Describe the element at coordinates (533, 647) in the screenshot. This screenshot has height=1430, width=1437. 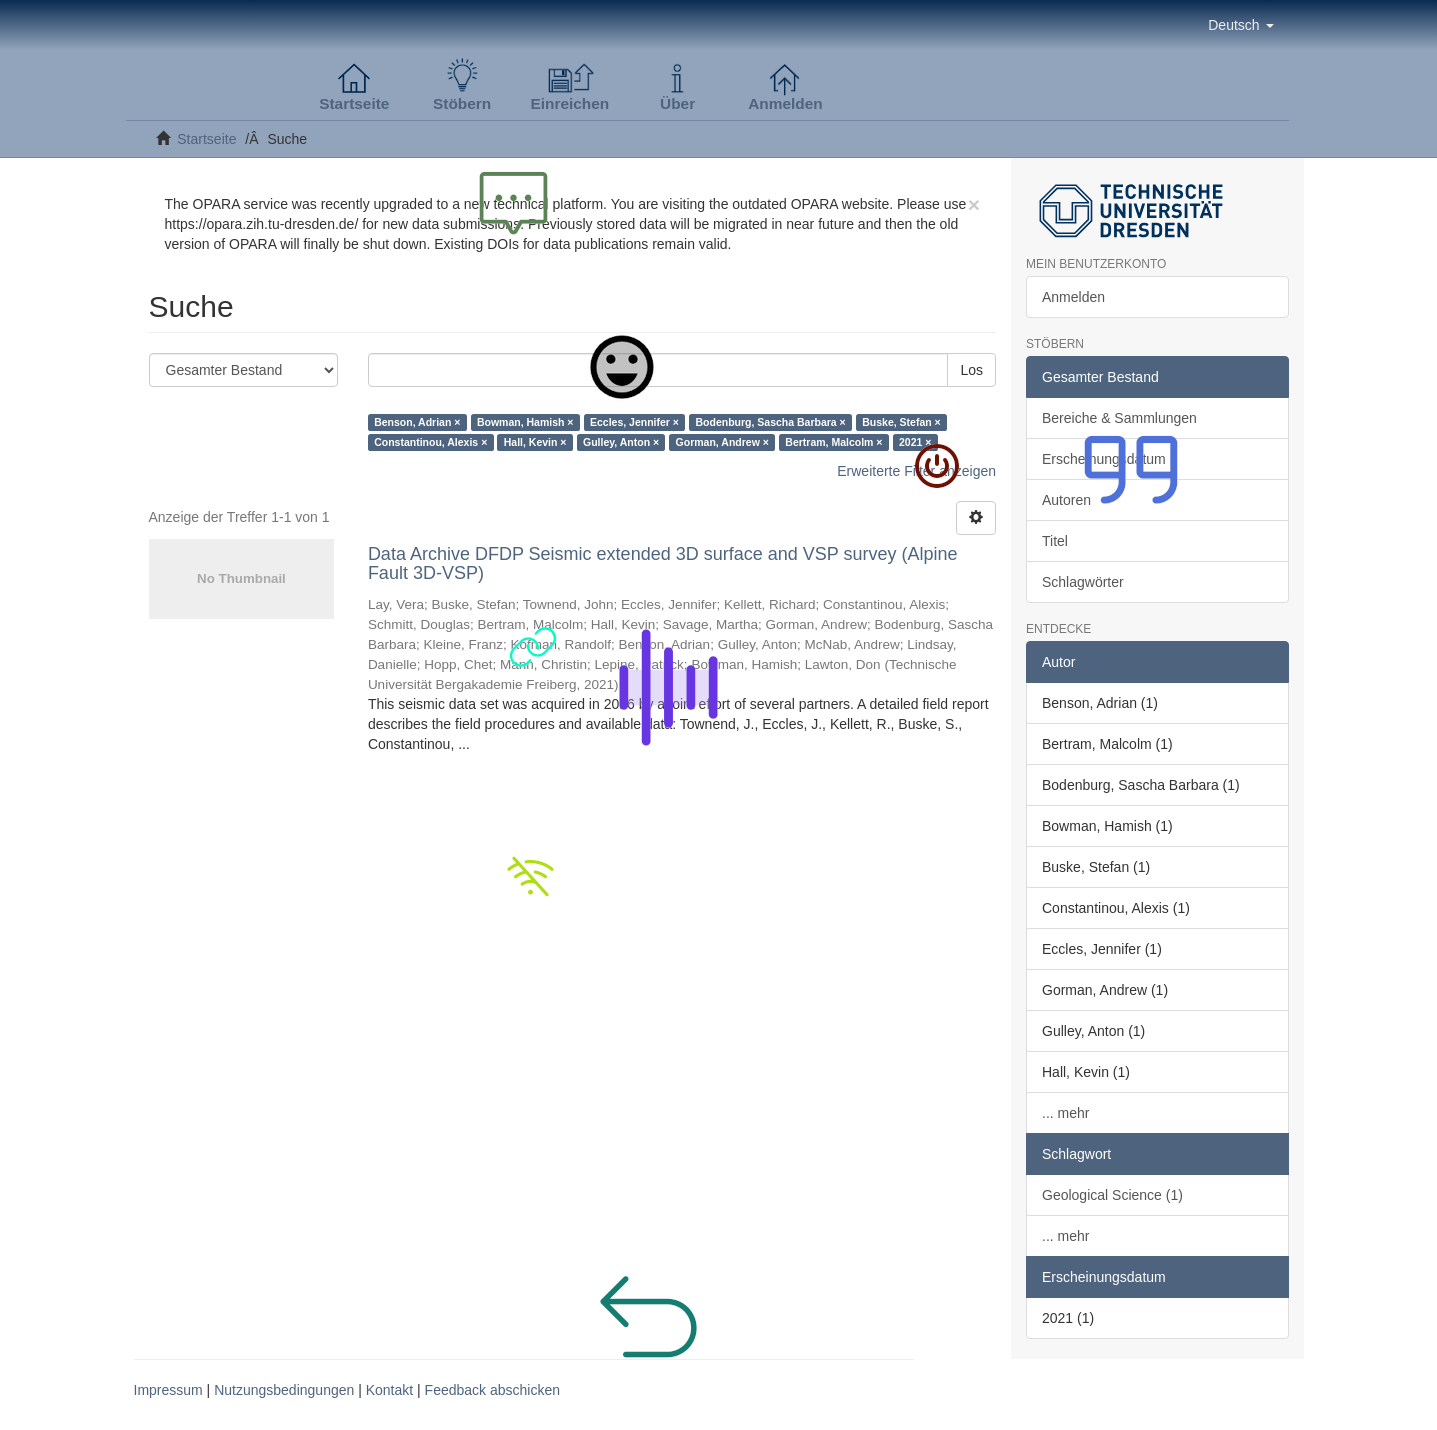
I see `copy or share a link` at that location.